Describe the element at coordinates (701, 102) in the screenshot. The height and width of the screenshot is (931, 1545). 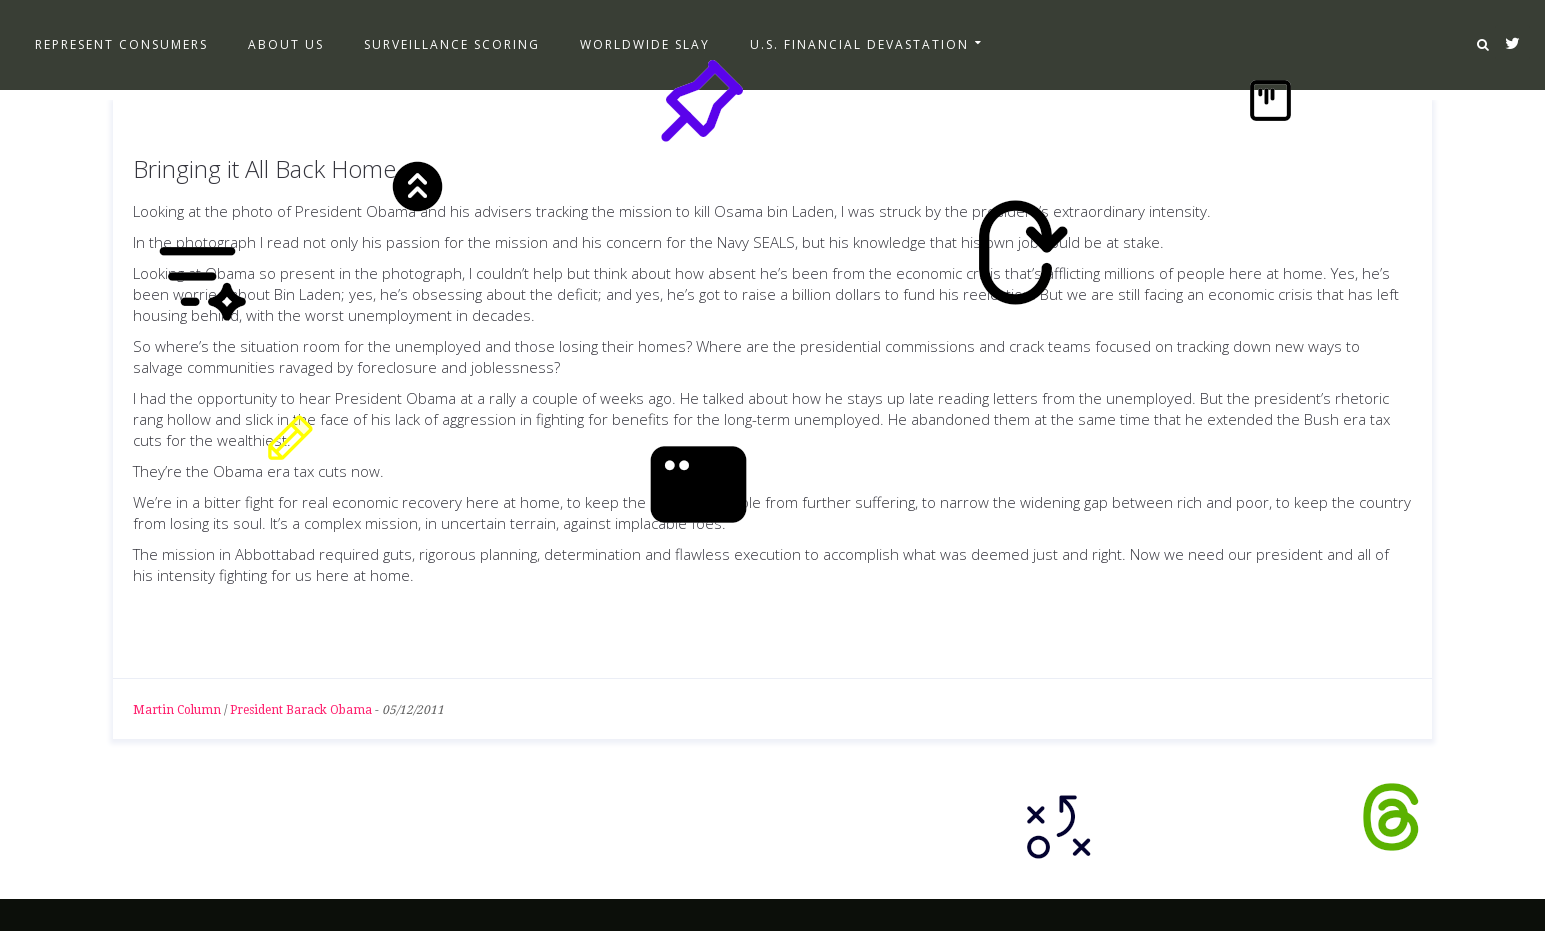
I see `pin item to keep it visible` at that location.